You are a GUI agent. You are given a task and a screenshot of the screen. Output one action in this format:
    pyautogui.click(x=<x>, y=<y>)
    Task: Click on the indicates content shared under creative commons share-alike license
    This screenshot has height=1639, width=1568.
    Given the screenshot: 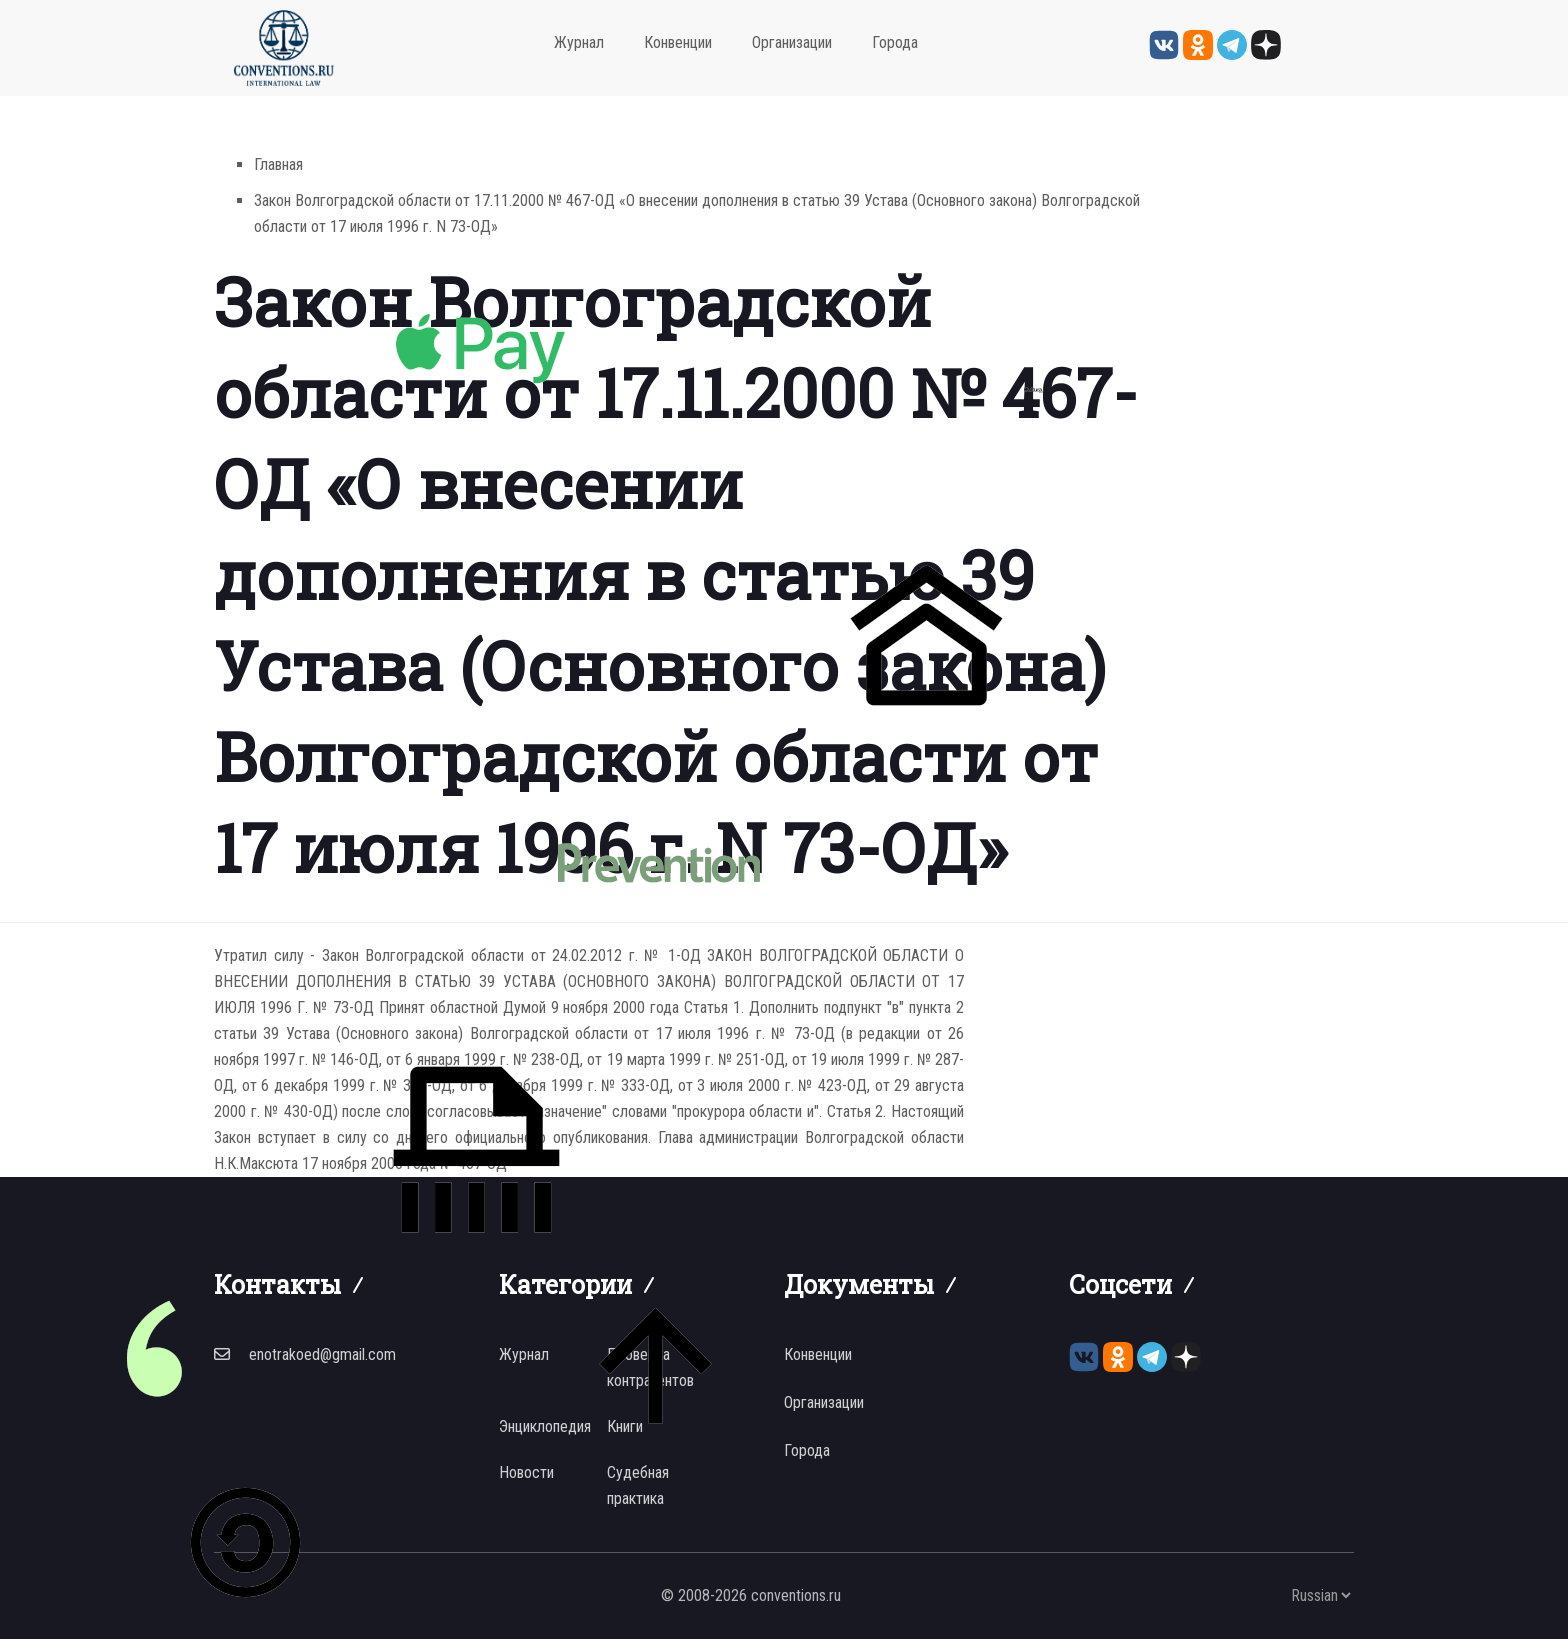 What is the action you would take?
    pyautogui.click(x=245, y=1542)
    